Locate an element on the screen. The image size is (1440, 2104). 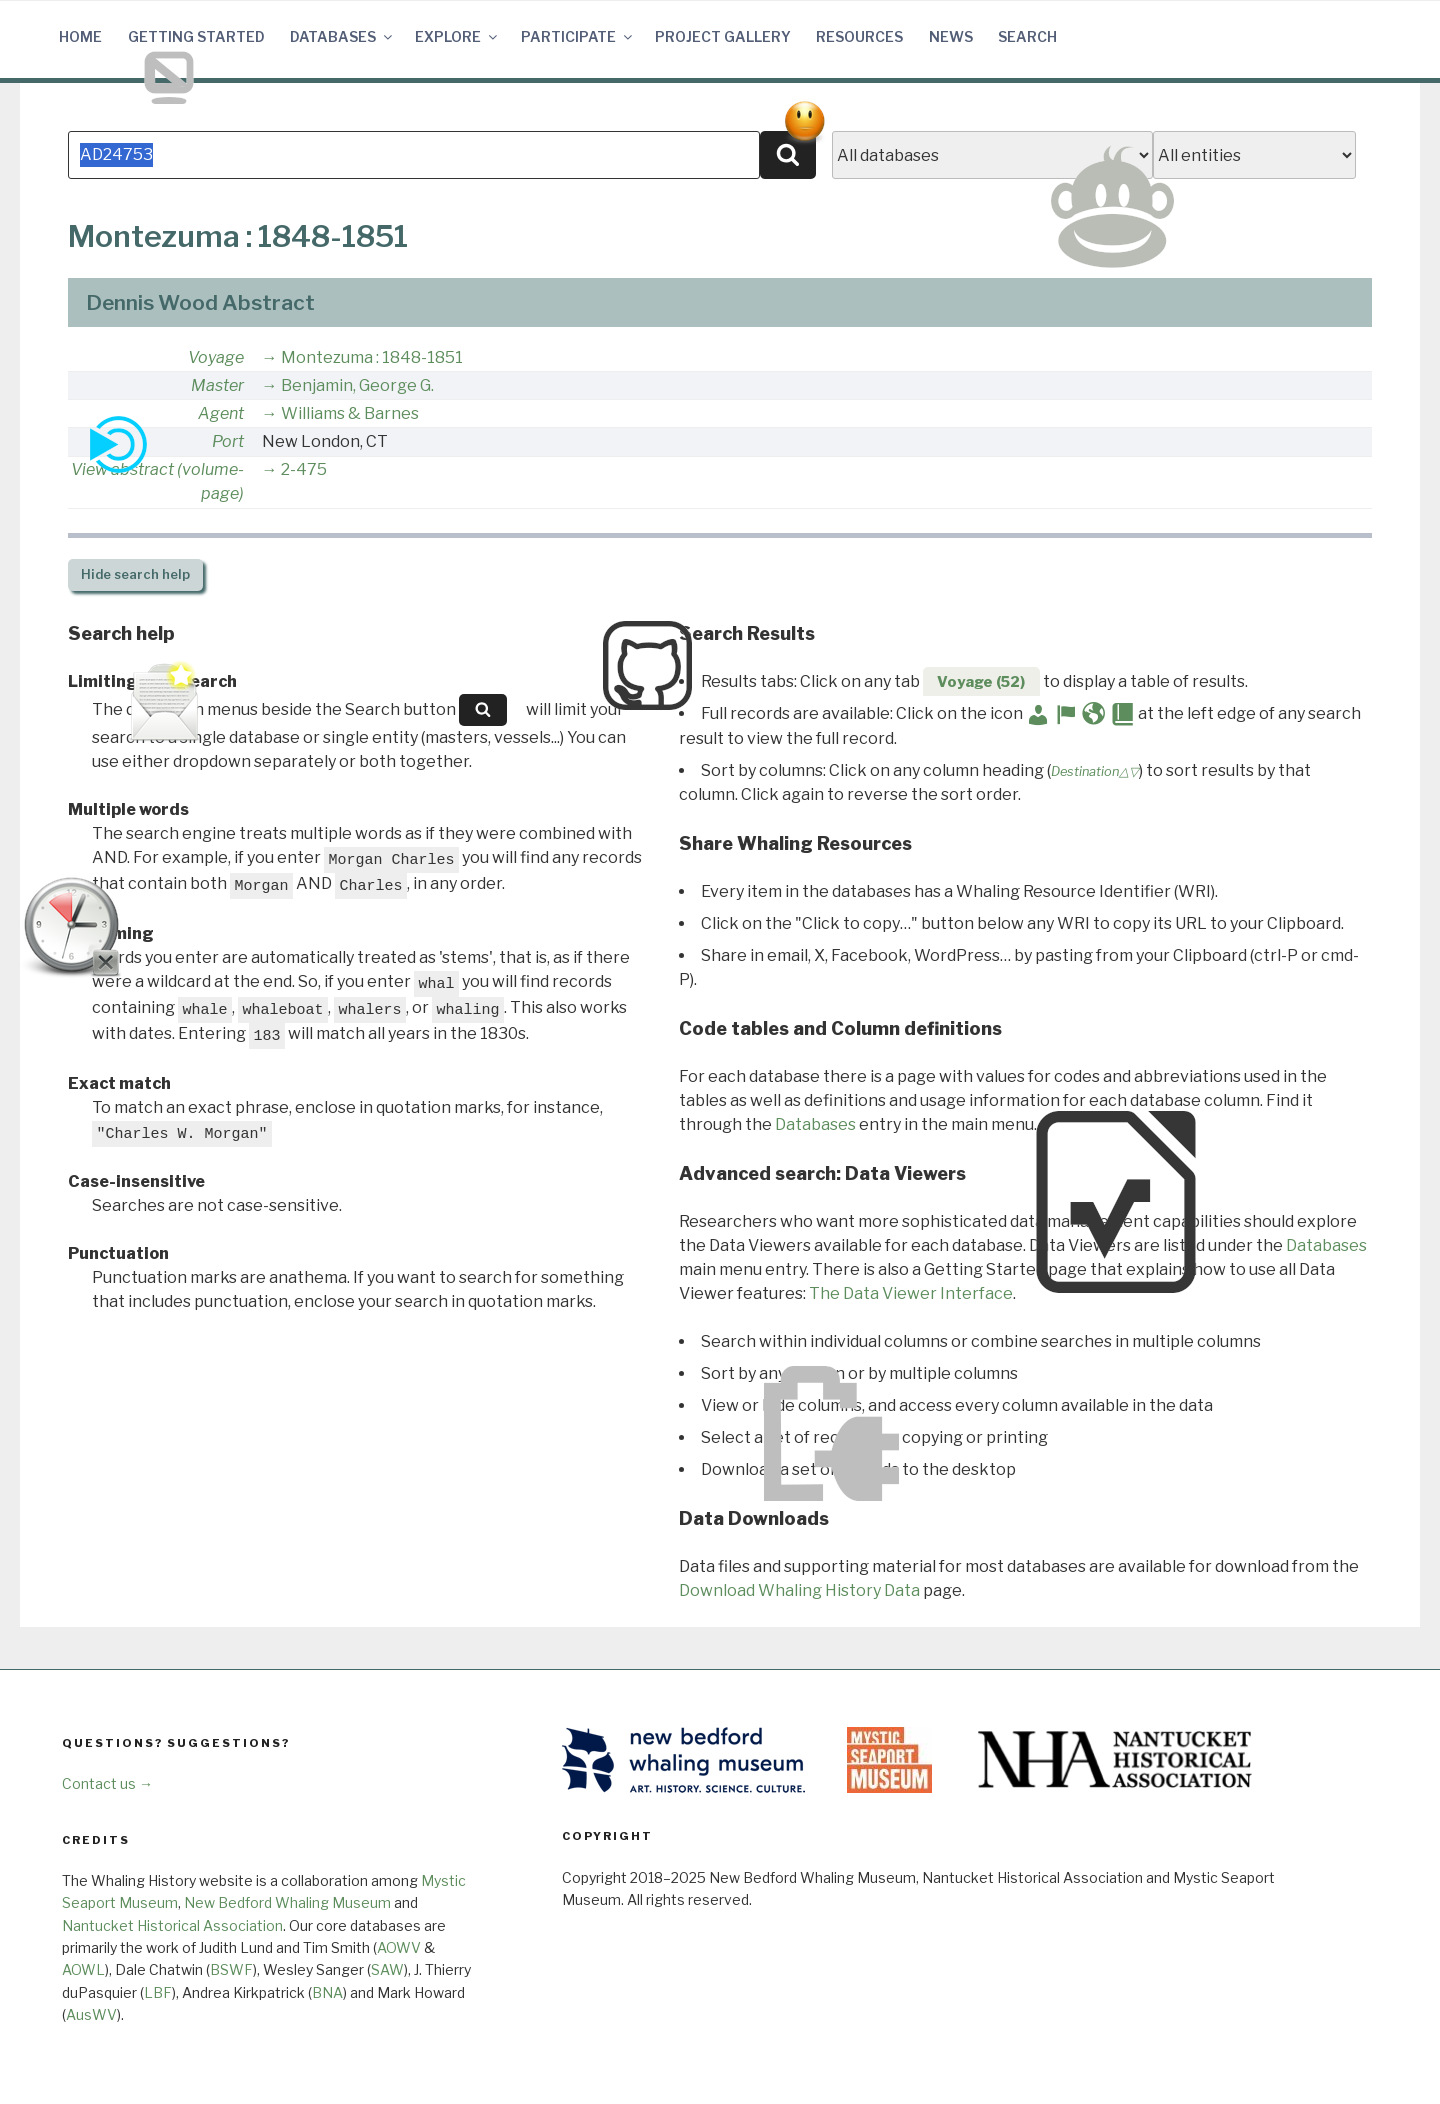
open GitHub Desktop application is located at coordinates (647, 665).